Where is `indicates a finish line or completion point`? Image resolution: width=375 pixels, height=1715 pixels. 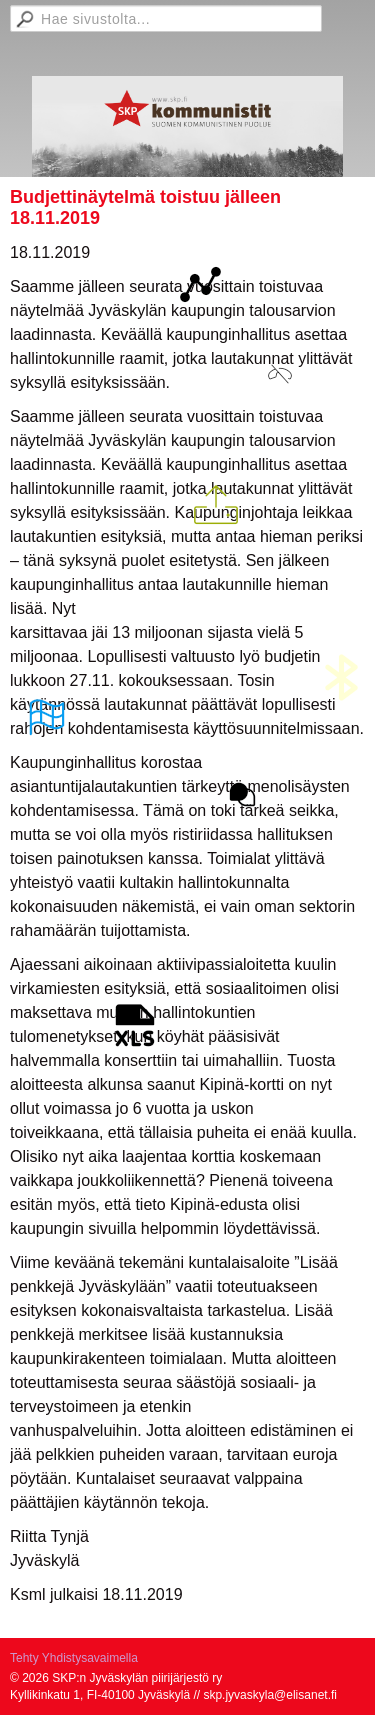
indicates a finish line or completion point is located at coordinates (45, 716).